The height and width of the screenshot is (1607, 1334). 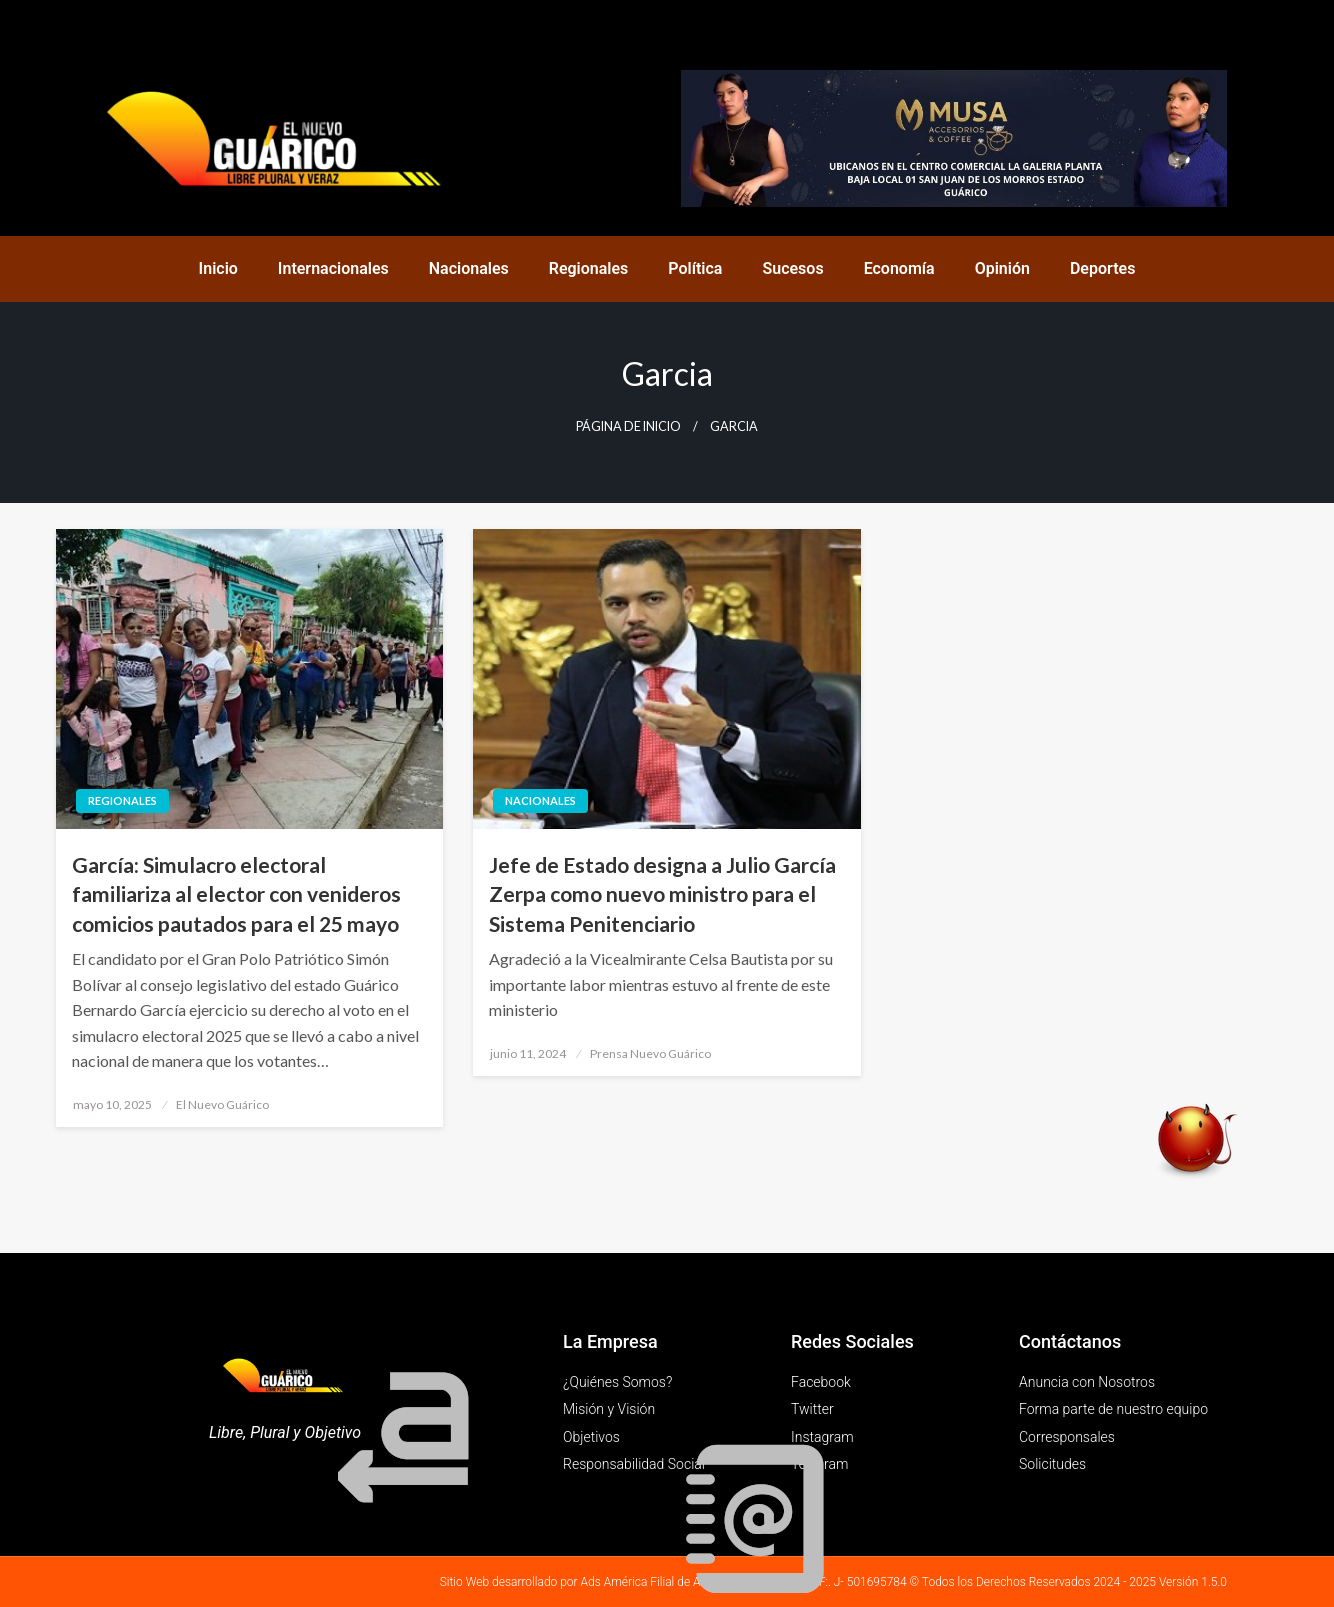 I want to click on open address book or contacts, so click(x=764, y=1514).